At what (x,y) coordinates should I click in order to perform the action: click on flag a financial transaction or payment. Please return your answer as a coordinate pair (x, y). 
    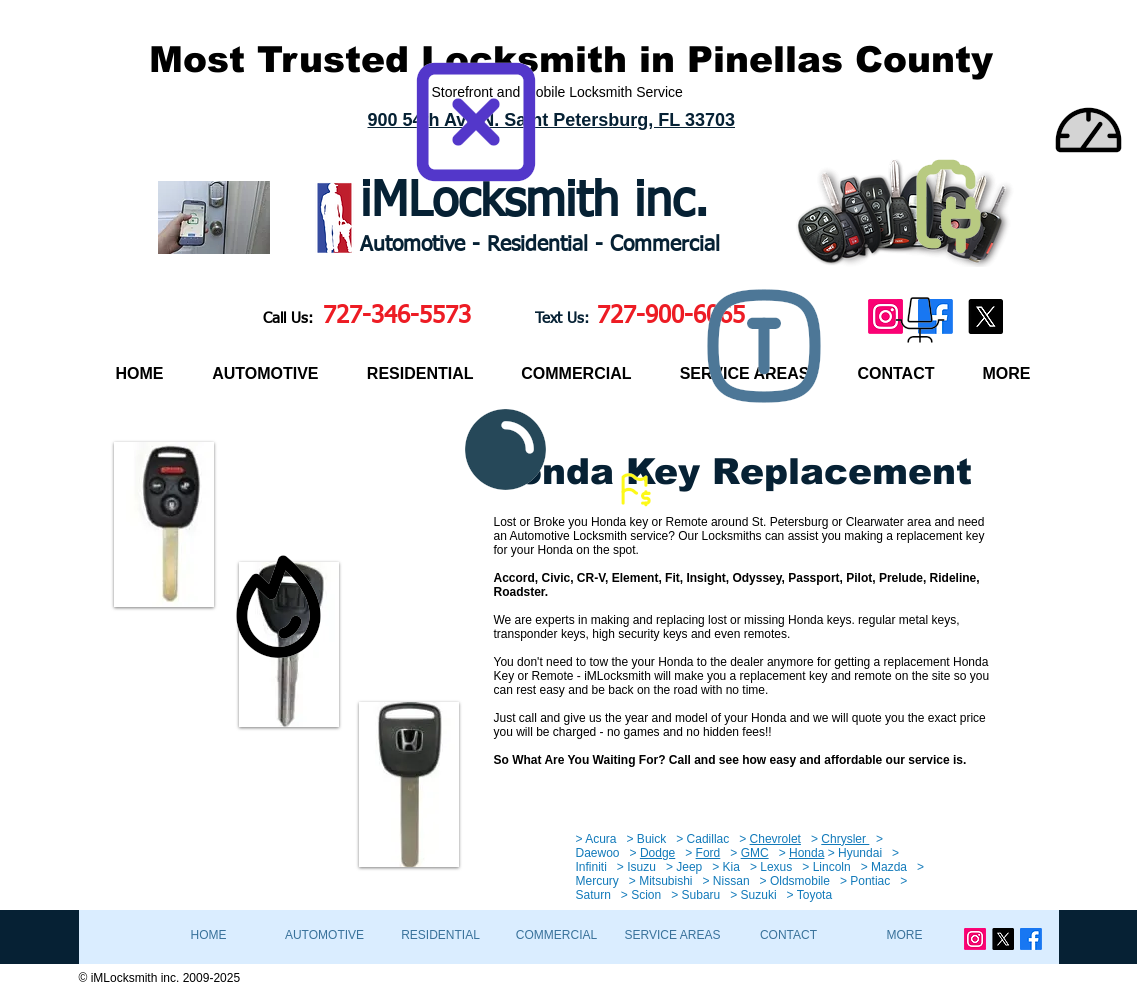
    Looking at the image, I should click on (634, 488).